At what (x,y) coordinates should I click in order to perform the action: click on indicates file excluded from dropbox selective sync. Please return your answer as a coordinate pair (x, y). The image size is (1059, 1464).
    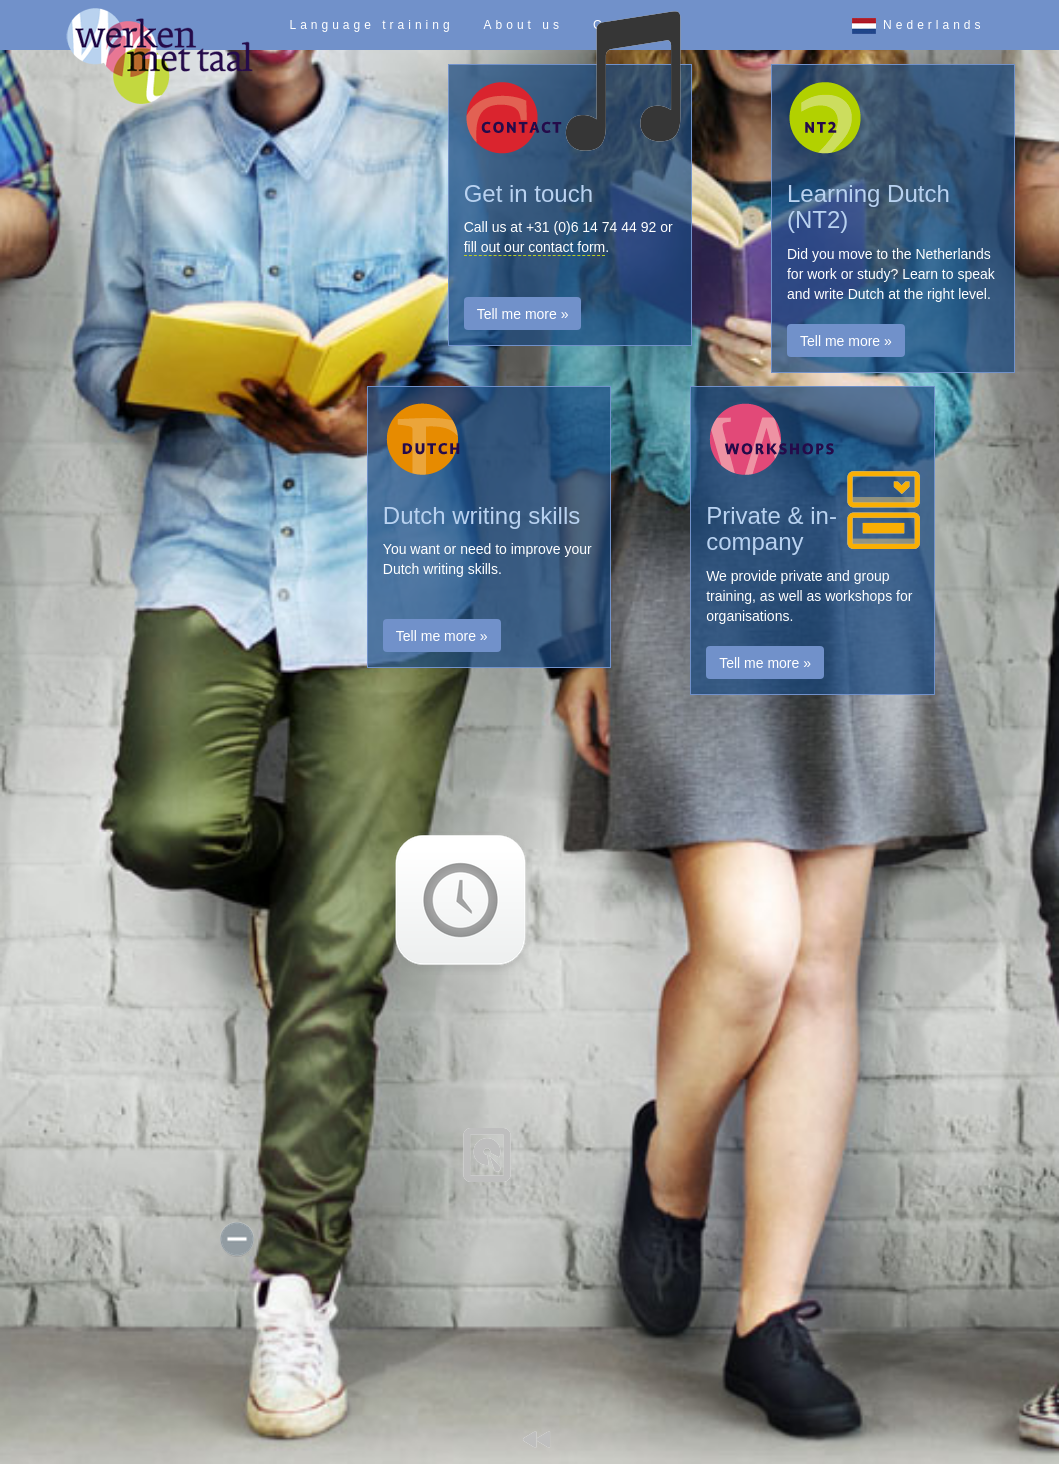
    Looking at the image, I should click on (237, 1239).